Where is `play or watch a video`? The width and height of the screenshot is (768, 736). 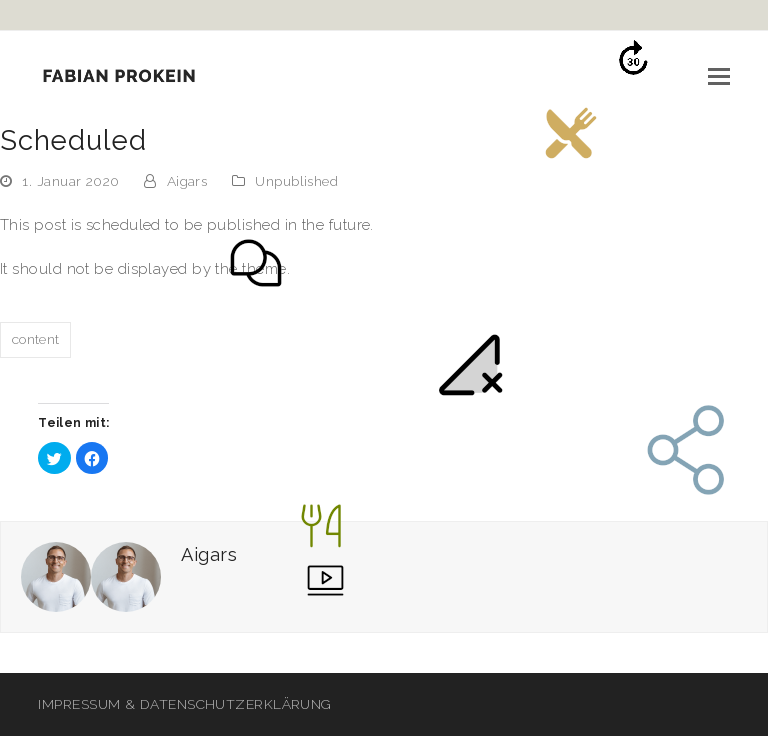
play or watch a video is located at coordinates (325, 580).